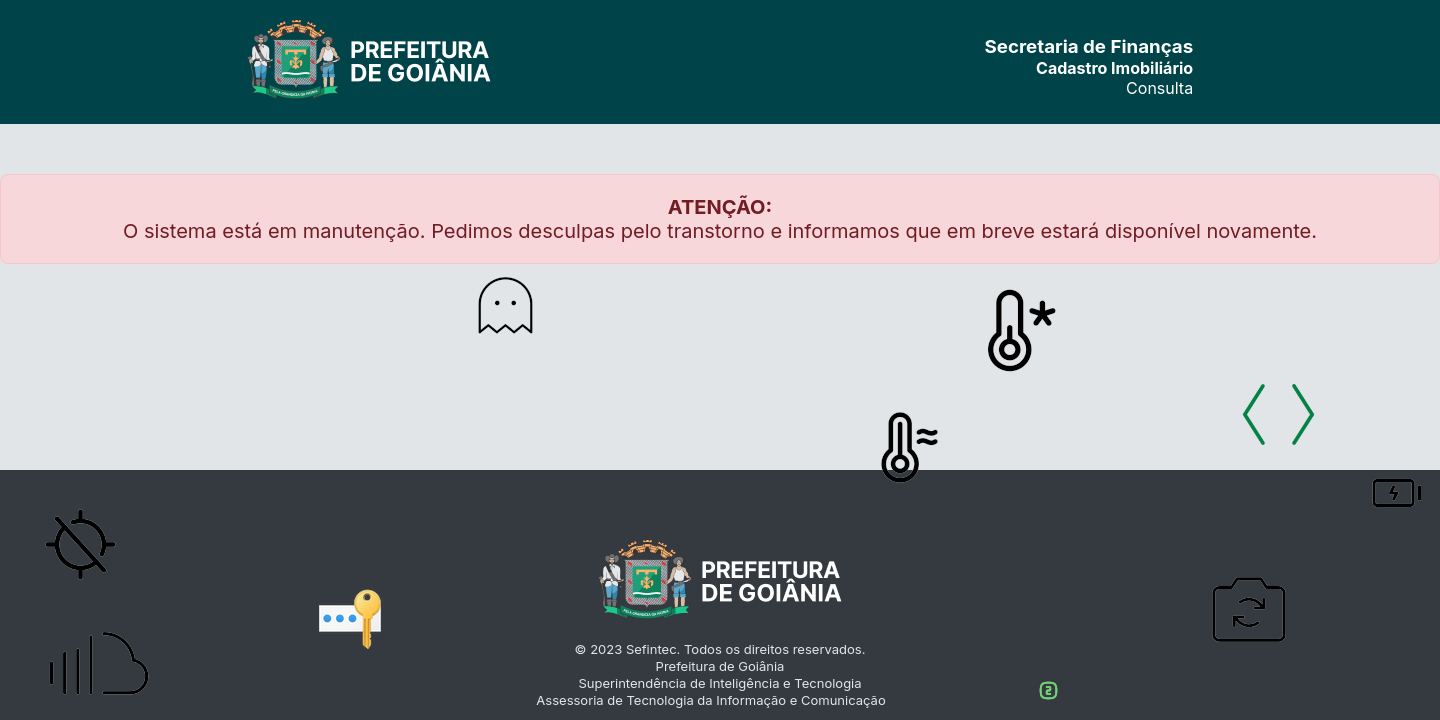 The image size is (1440, 720). I want to click on indicates high temperature or heat warning, so click(902, 447).